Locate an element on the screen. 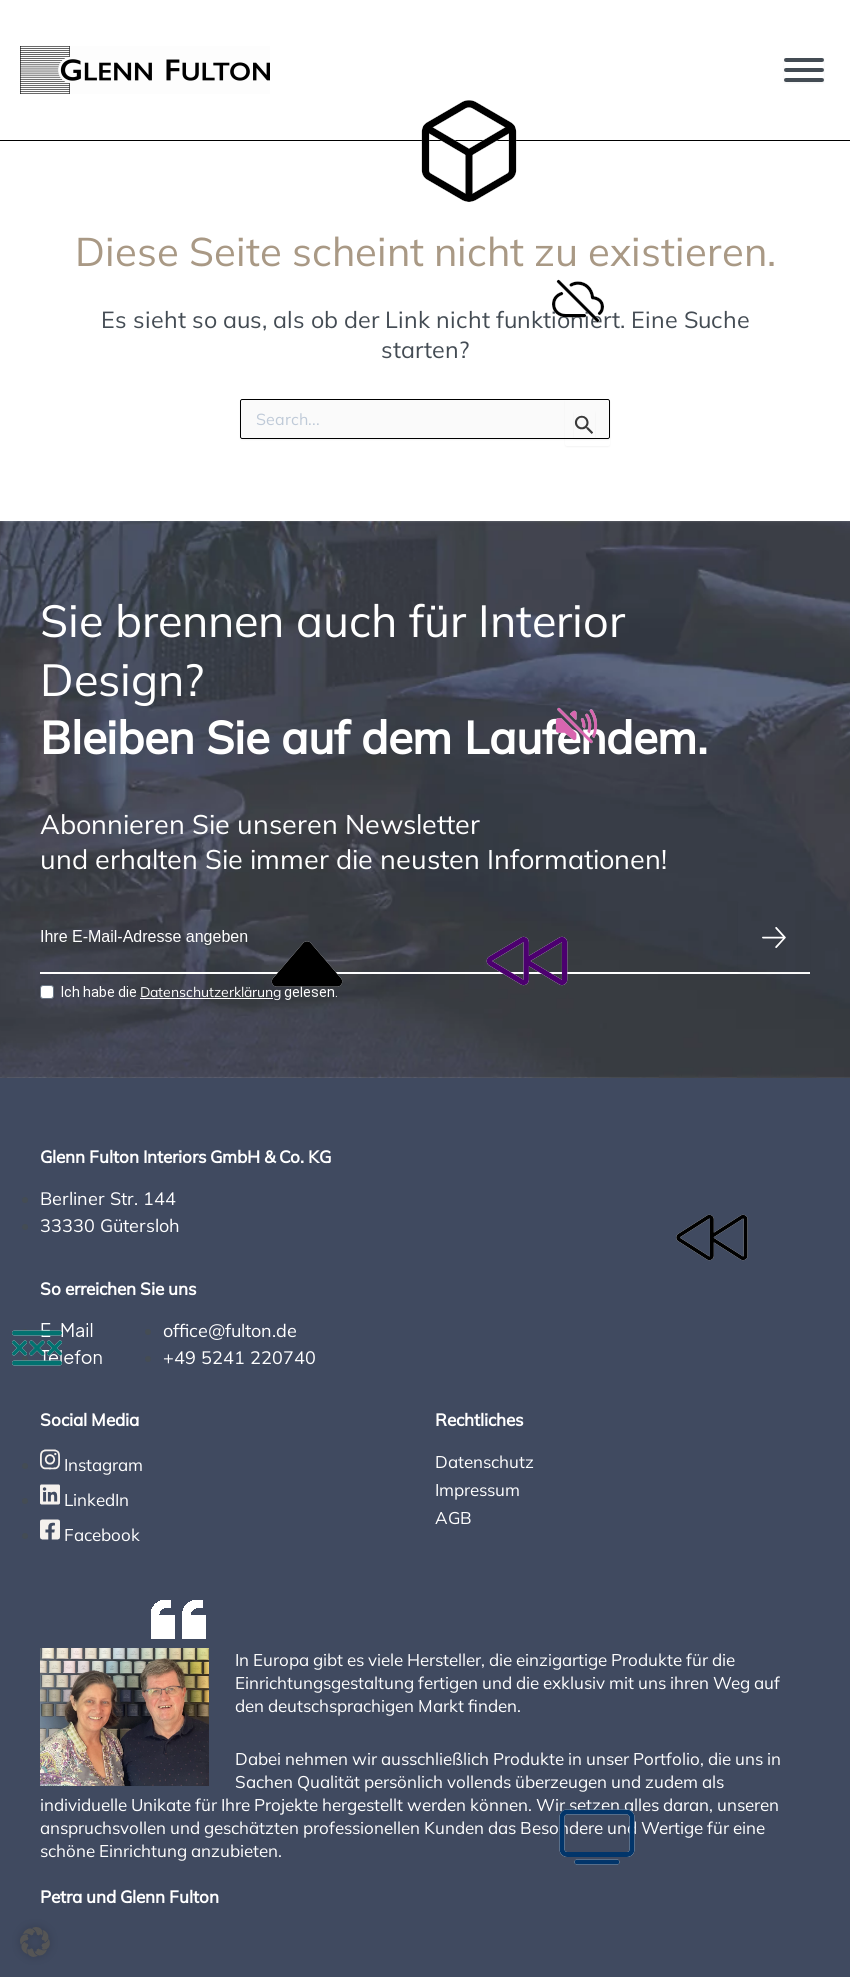 Image resolution: width=850 pixels, height=1977 pixels. view 3D model or object is located at coordinates (469, 151).